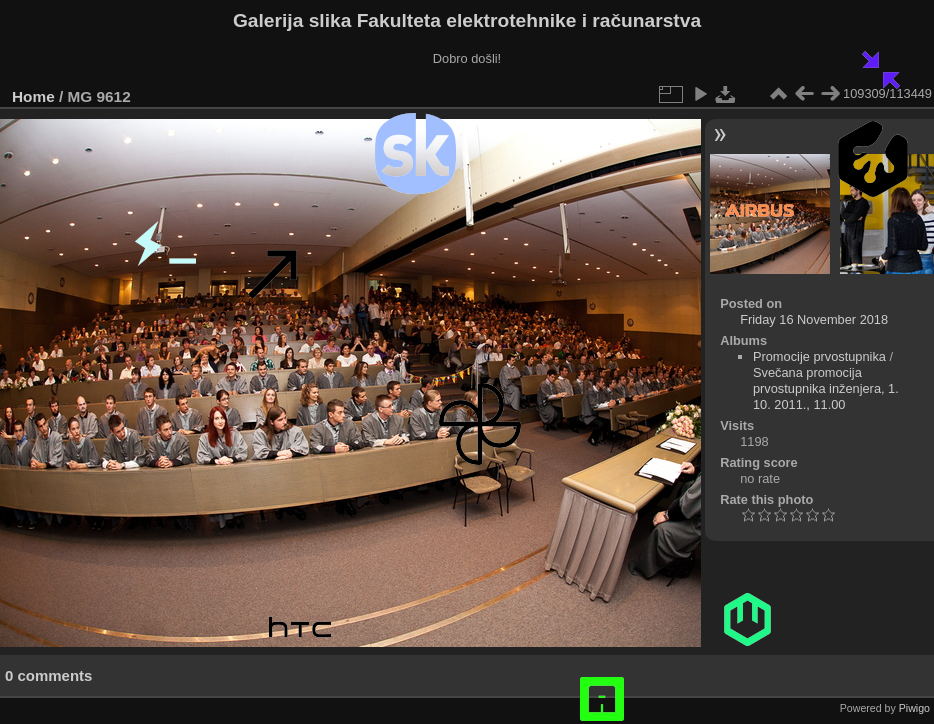  I want to click on HTC brand logo, so click(300, 627).